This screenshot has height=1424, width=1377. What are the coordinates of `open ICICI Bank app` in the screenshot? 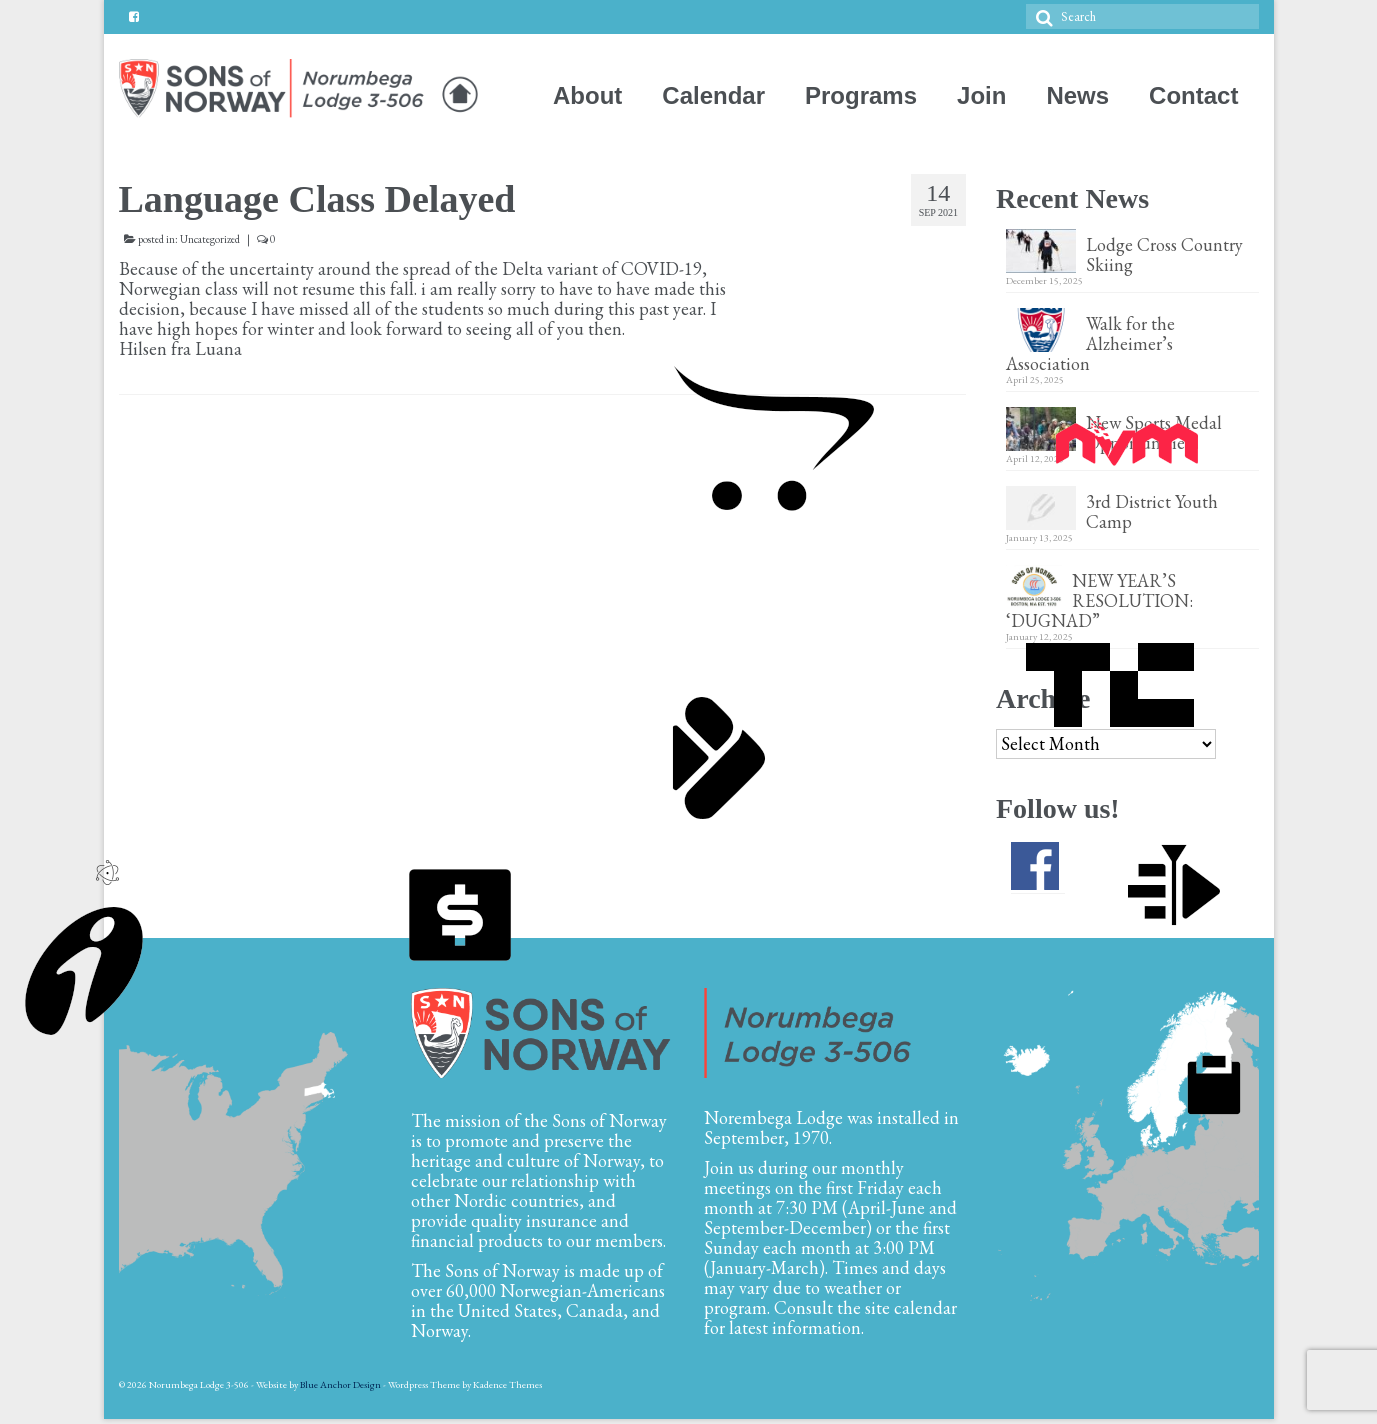 It's located at (84, 971).